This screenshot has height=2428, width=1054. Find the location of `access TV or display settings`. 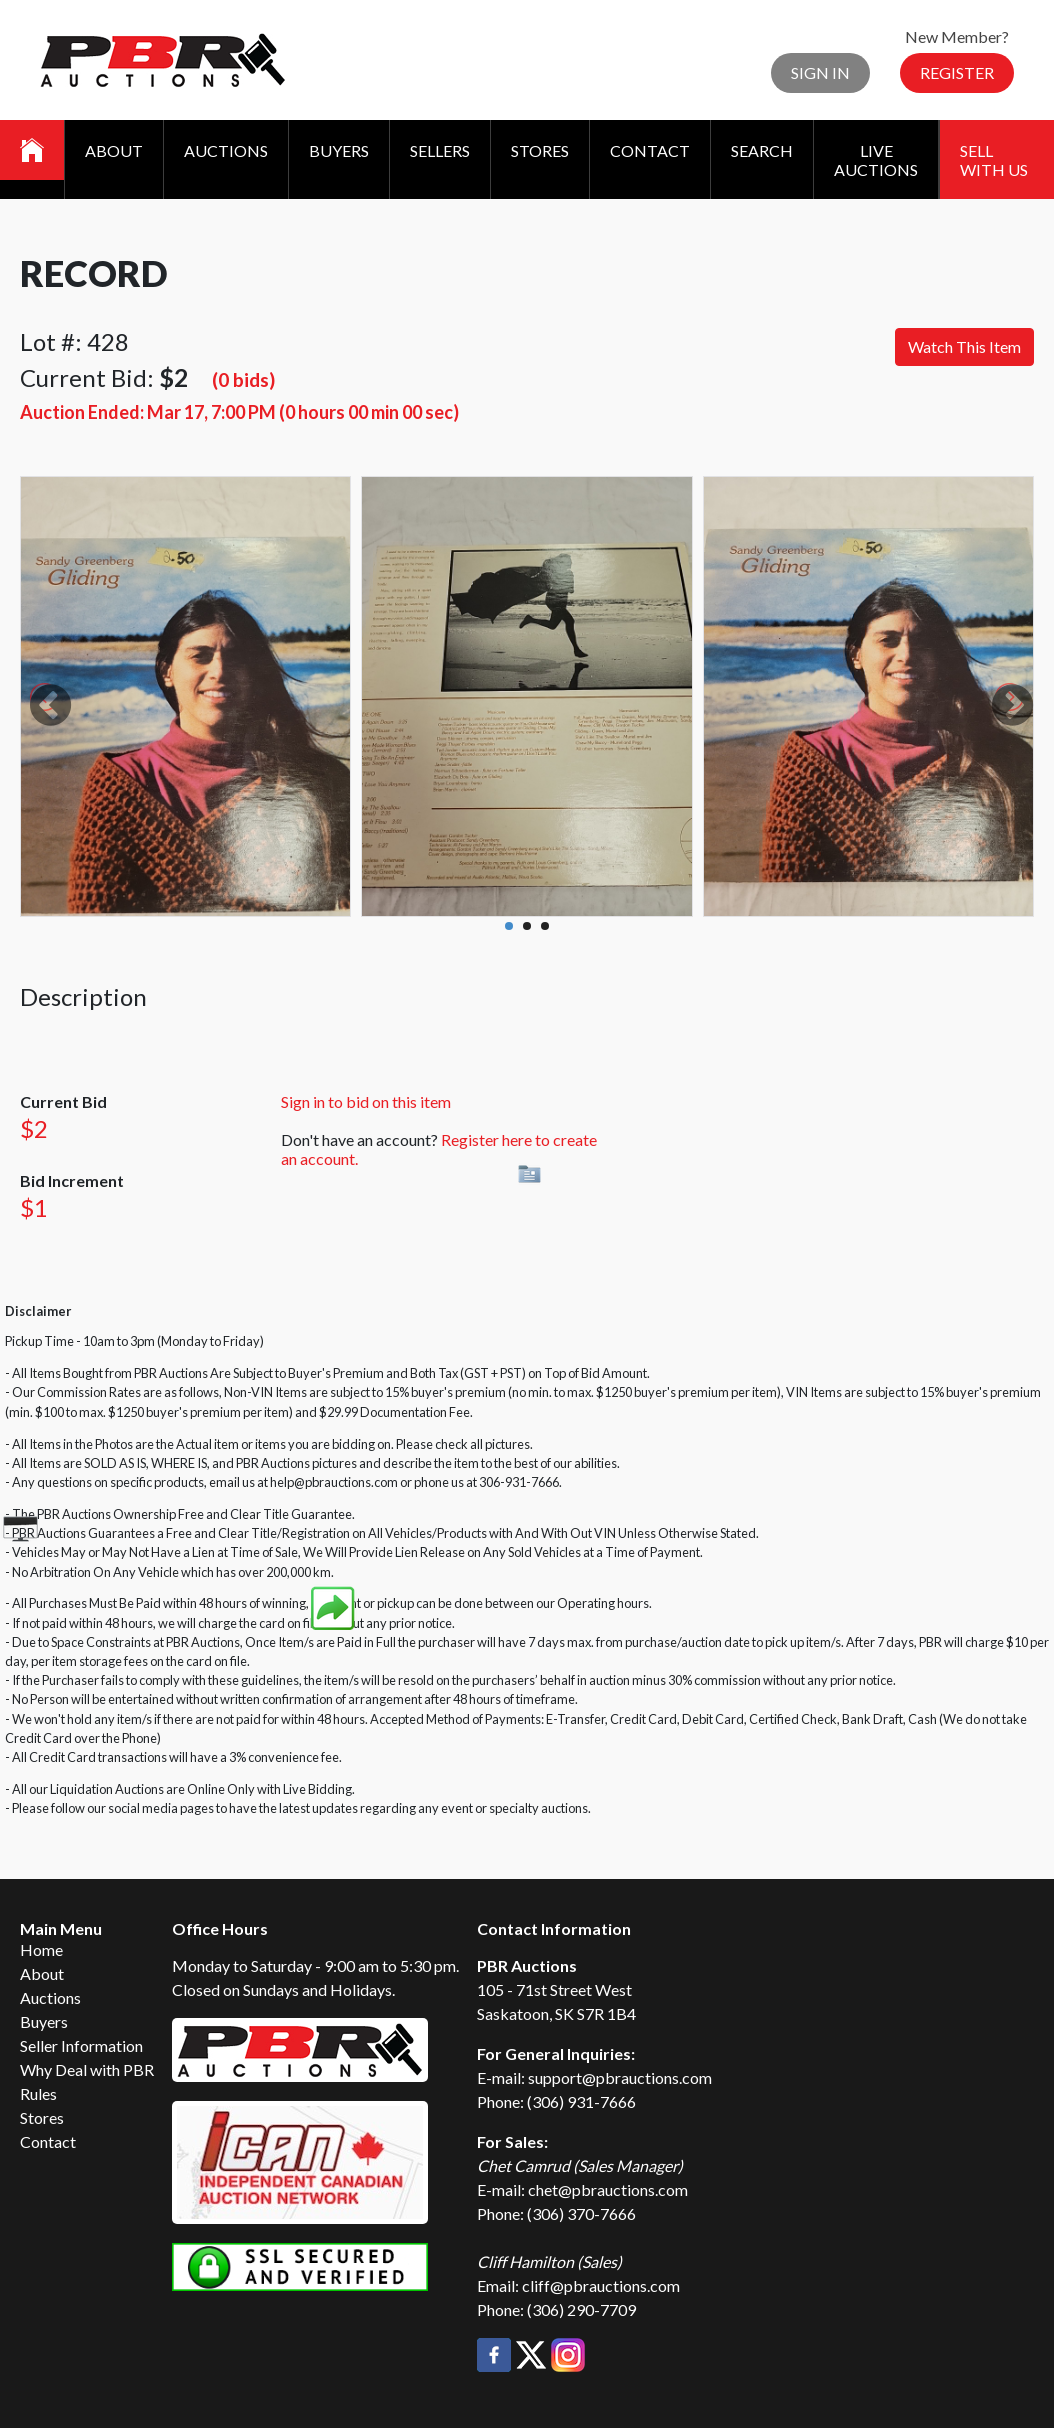

access TV or display settings is located at coordinates (20, 1527).